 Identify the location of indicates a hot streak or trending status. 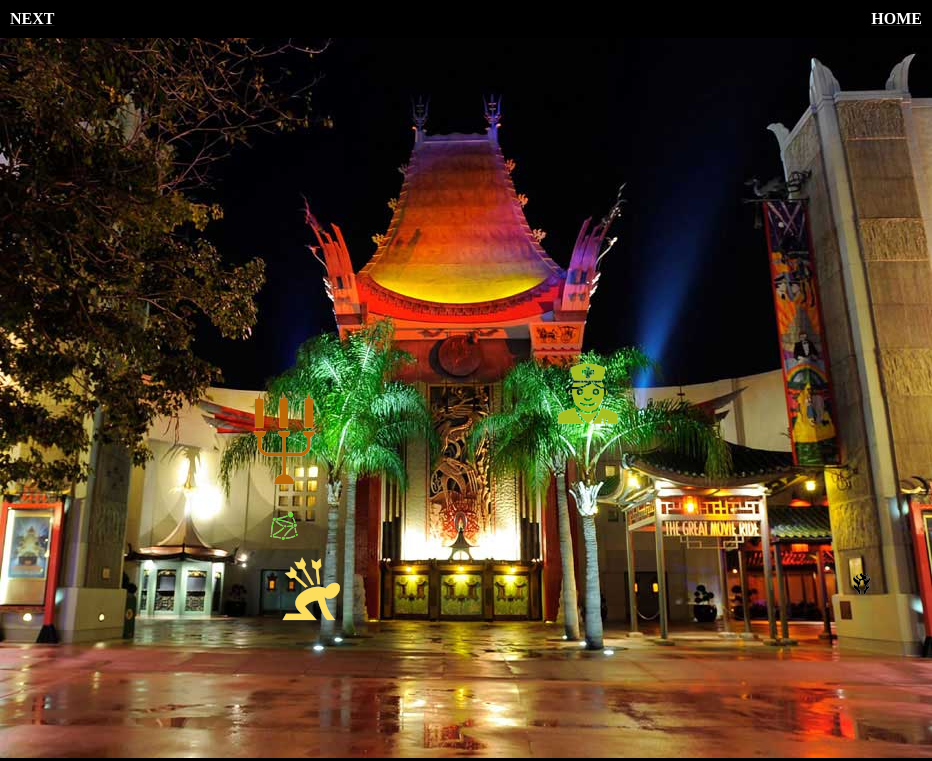
(861, 583).